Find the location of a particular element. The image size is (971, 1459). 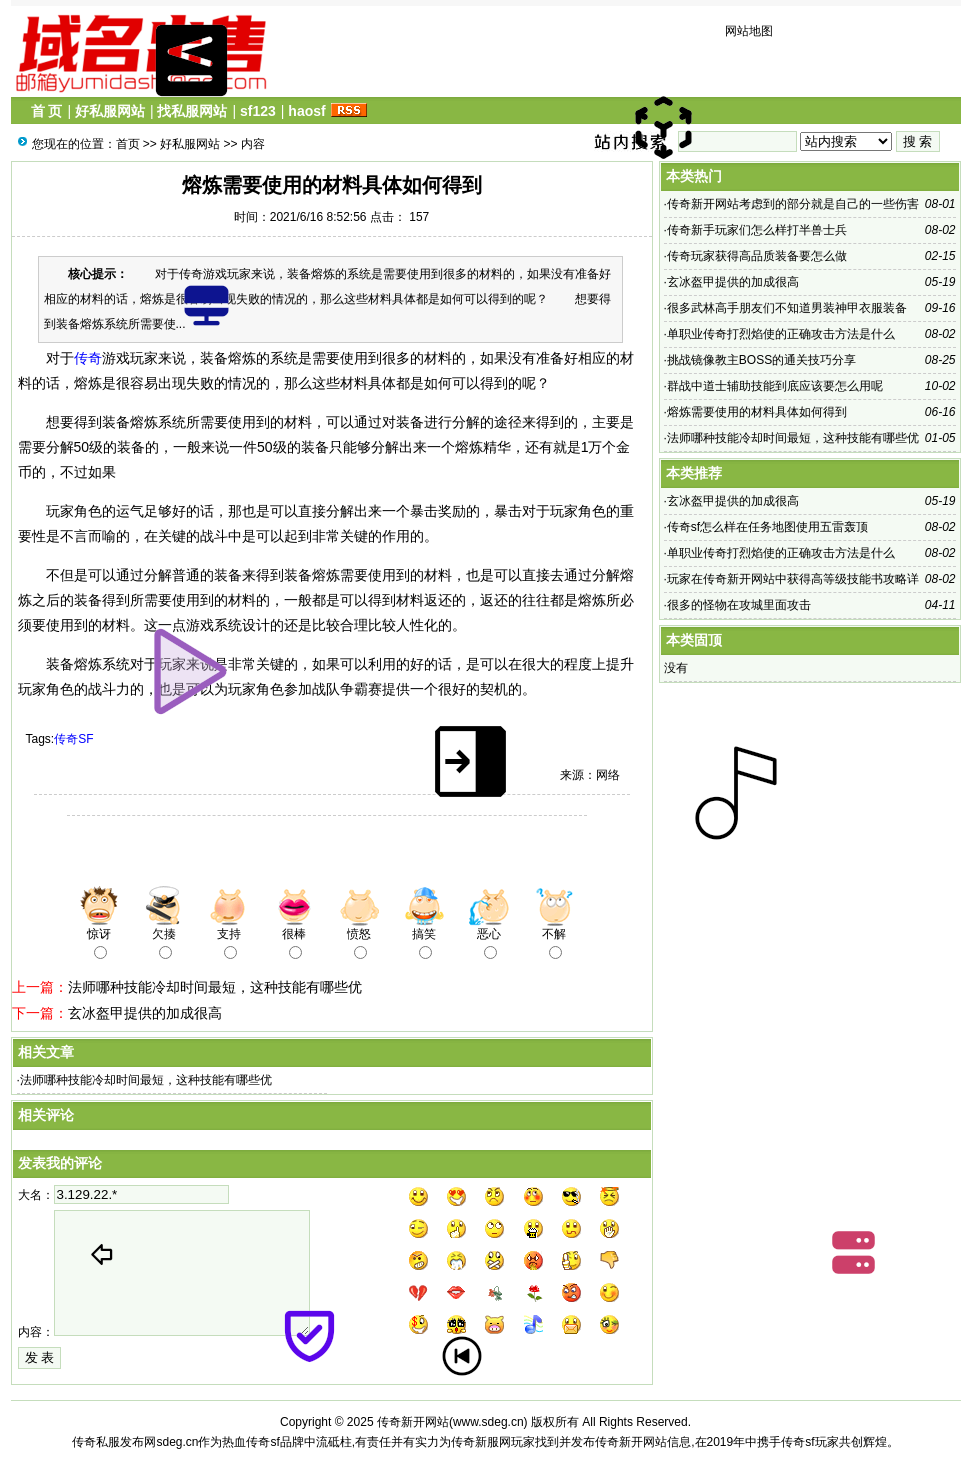

view on desktop display is located at coordinates (206, 305).